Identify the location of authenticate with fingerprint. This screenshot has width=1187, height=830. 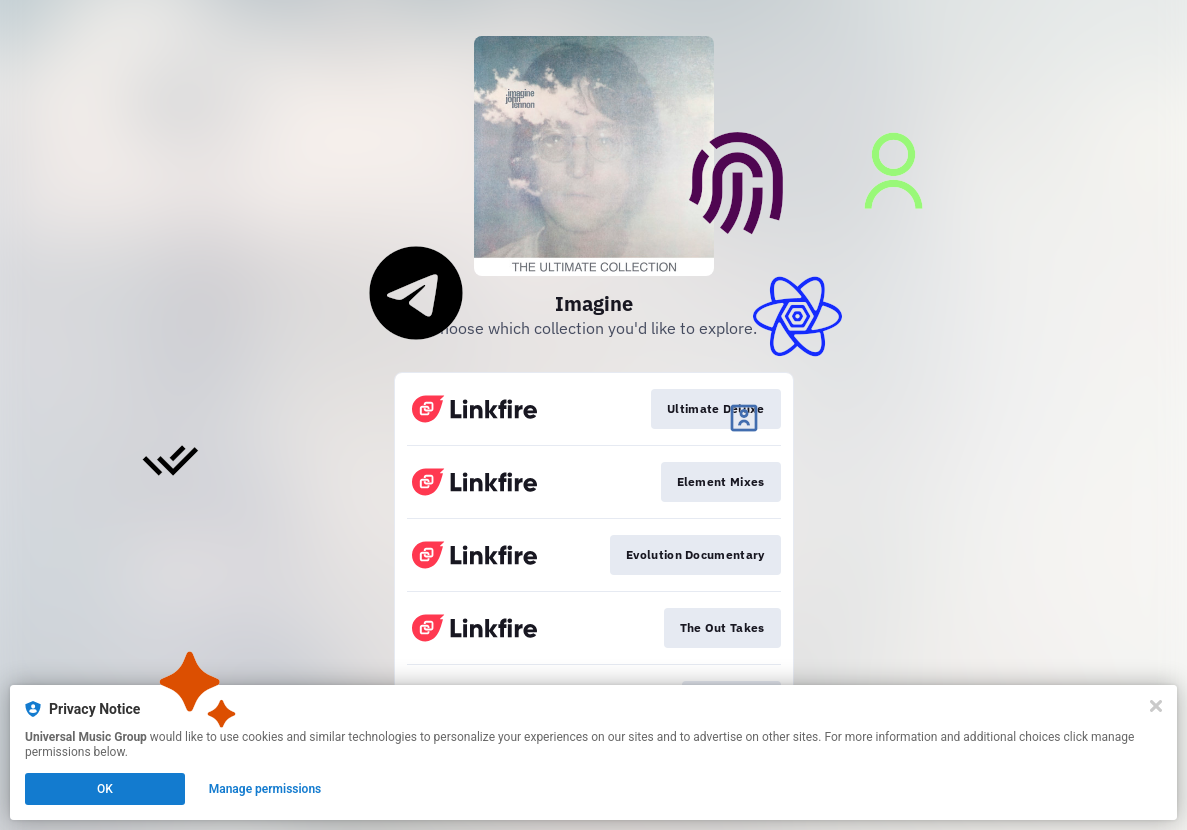
(737, 182).